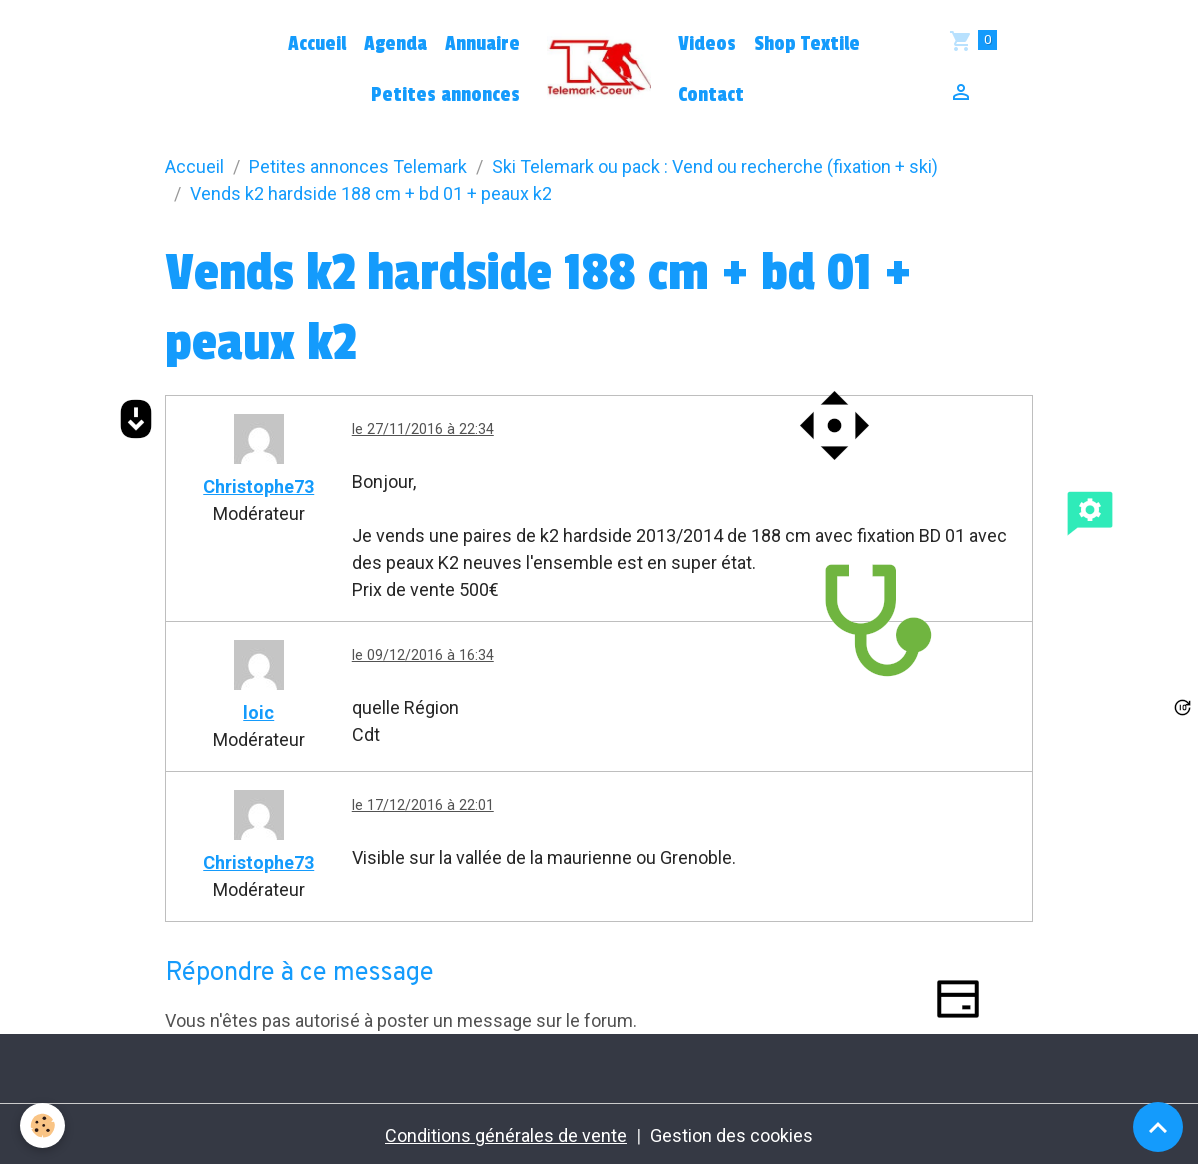 This screenshot has height=1167, width=1198. Describe the element at coordinates (1090, 512) in the screenshot. I see `open chat settings` at that location.